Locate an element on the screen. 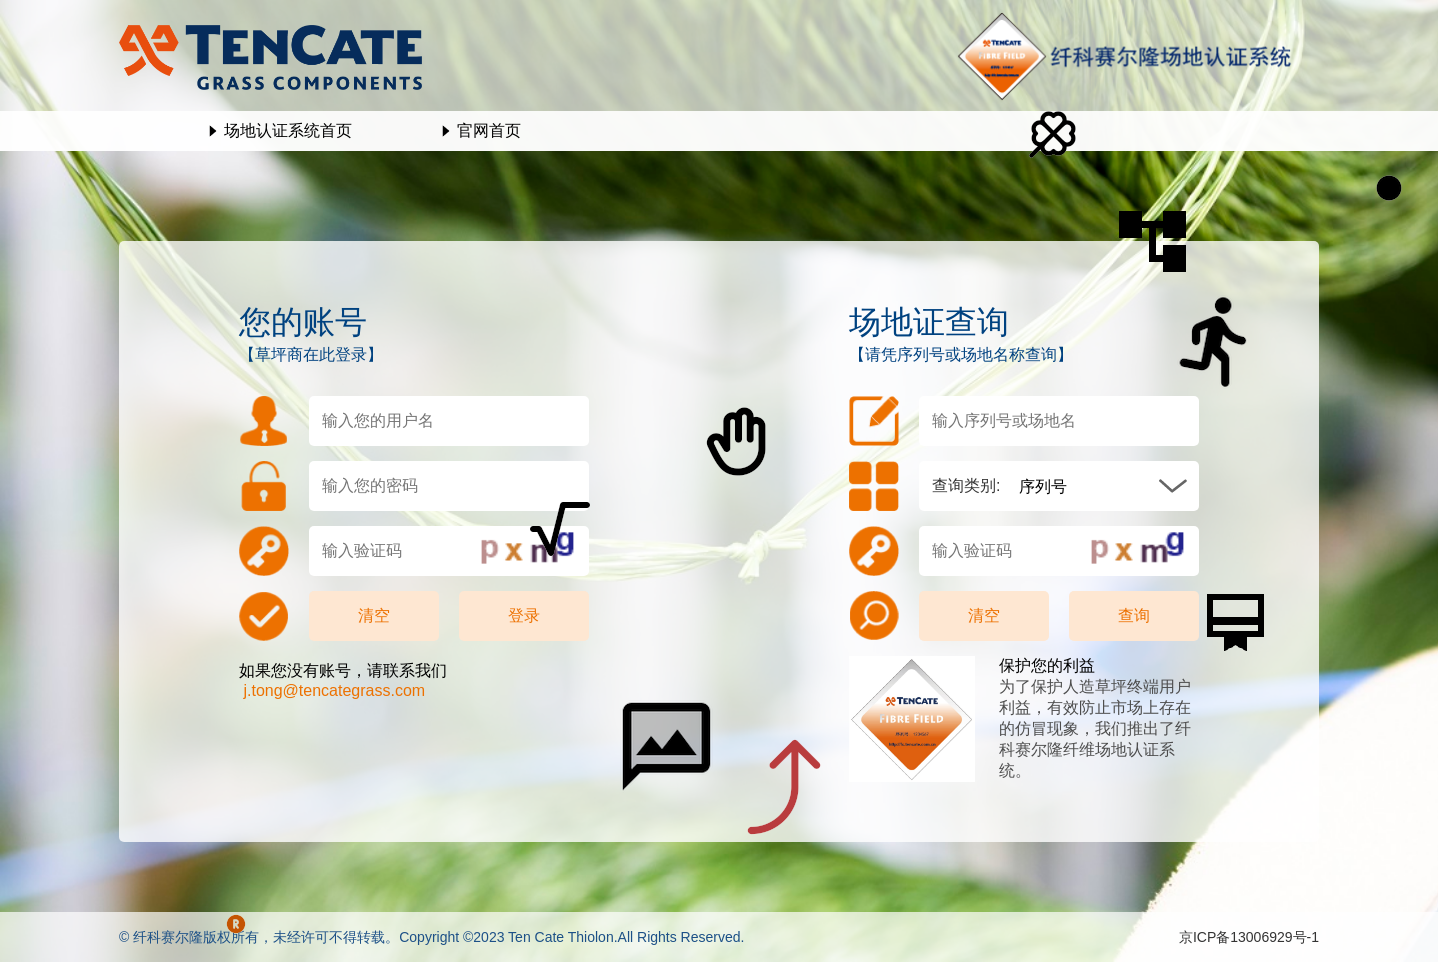 This screenshot has width=1438, height=962. indicates a lucky or bonus reward feature is located at coordinates (1053, 133).